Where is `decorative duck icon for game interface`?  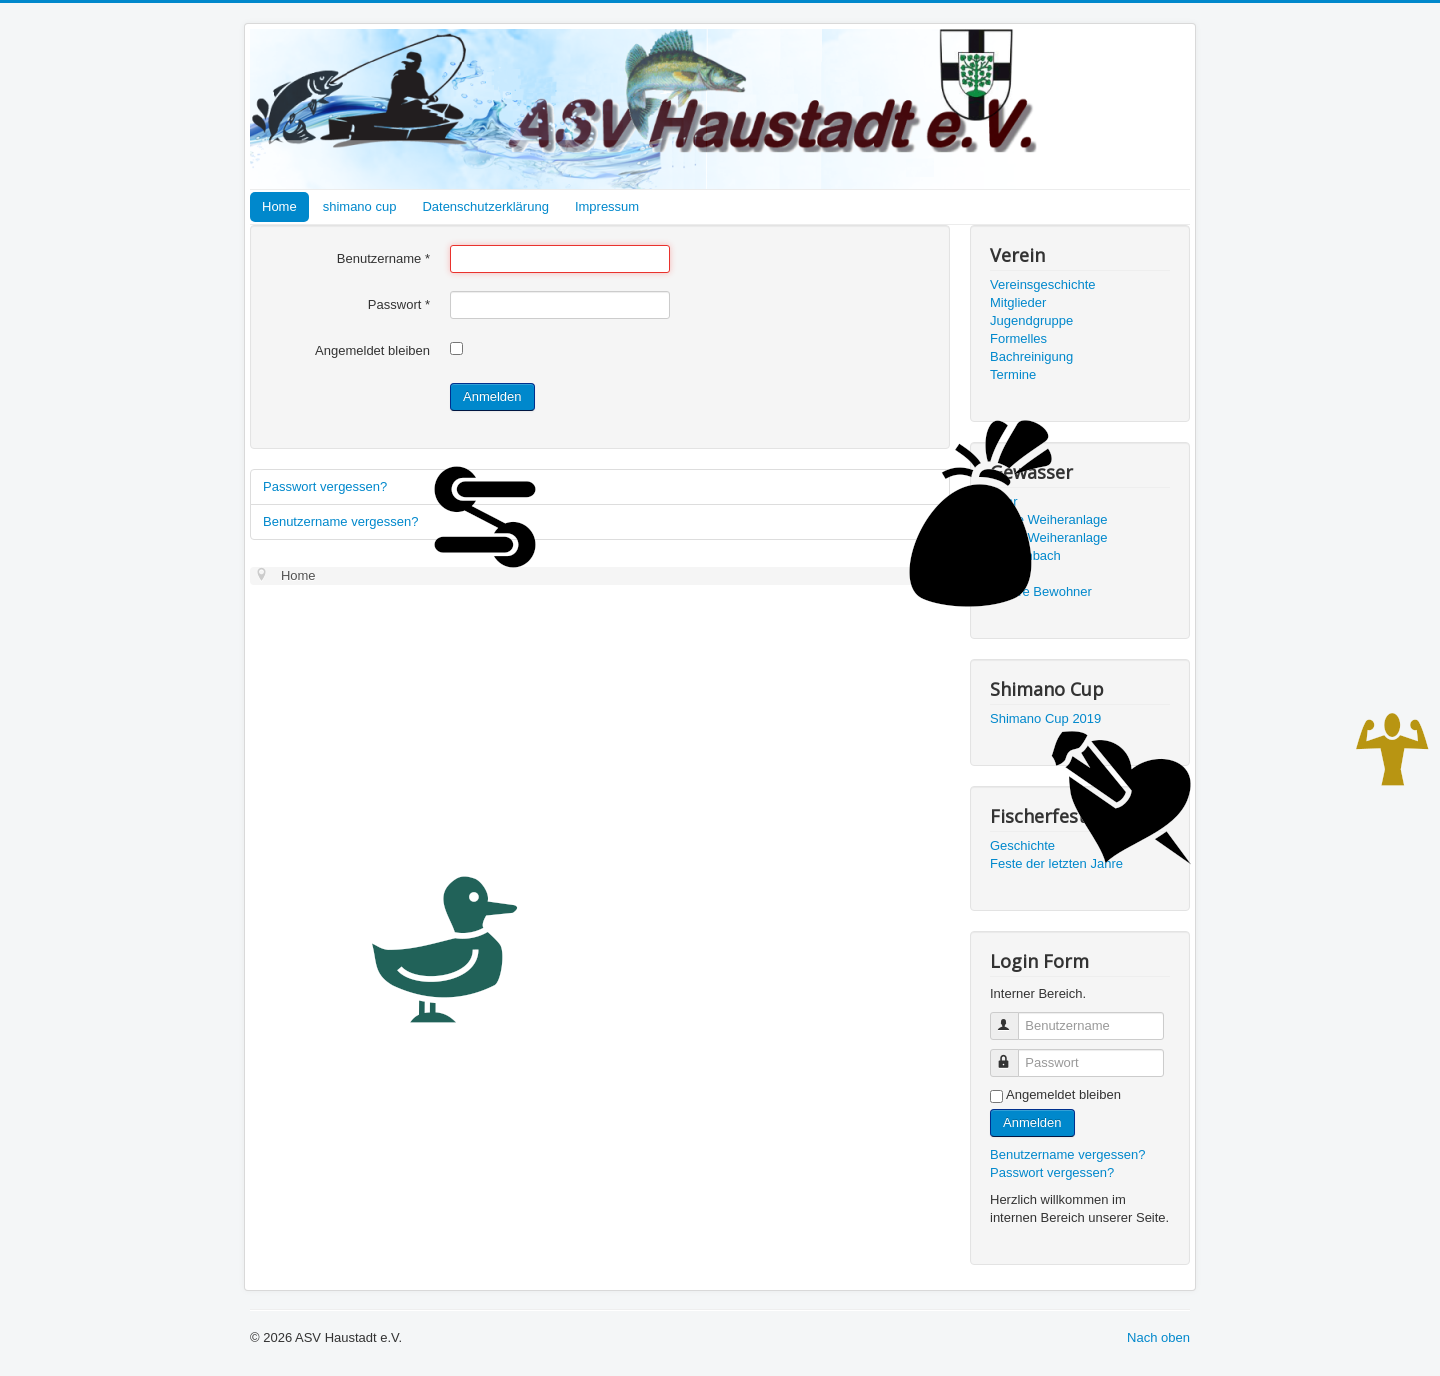 decorative duck icon for game interface is located at coordinates (444, 949).